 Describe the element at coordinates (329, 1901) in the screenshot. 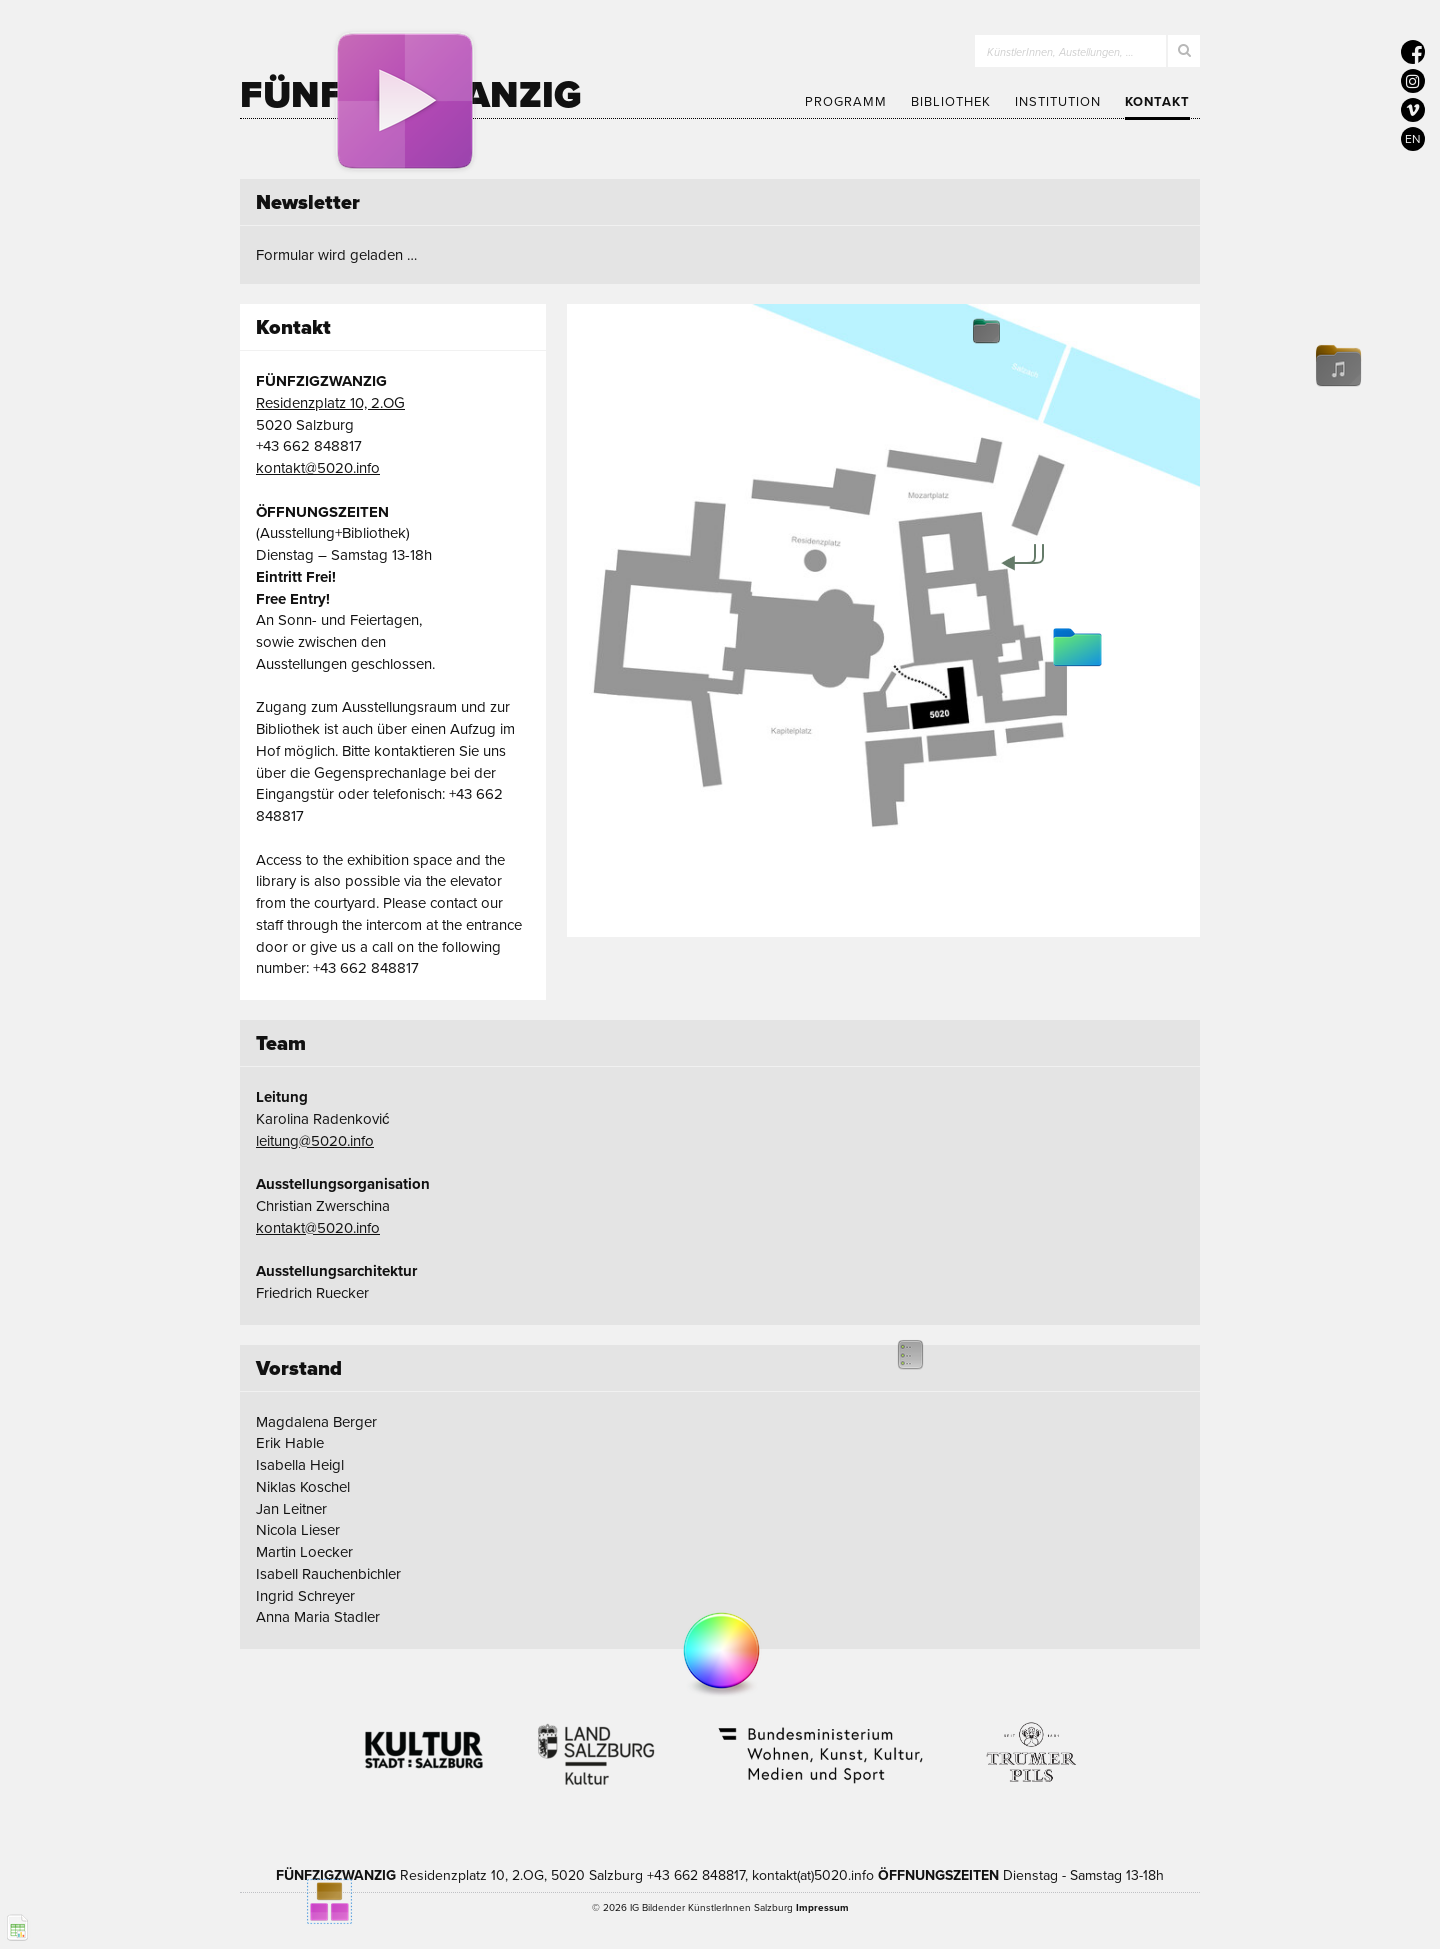

I see `select all items in the current view` at that location.